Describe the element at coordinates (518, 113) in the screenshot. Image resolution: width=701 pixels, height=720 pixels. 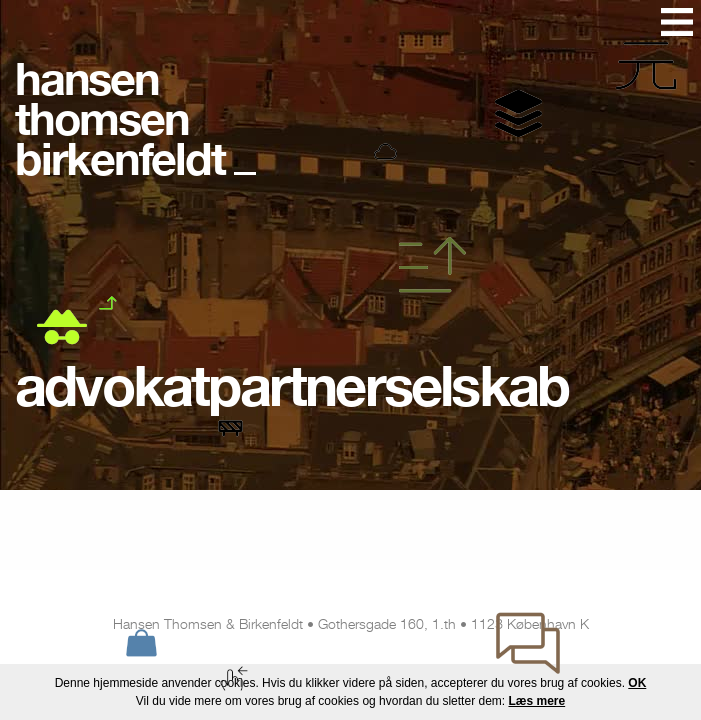
I see `view or manage layers` at that location.